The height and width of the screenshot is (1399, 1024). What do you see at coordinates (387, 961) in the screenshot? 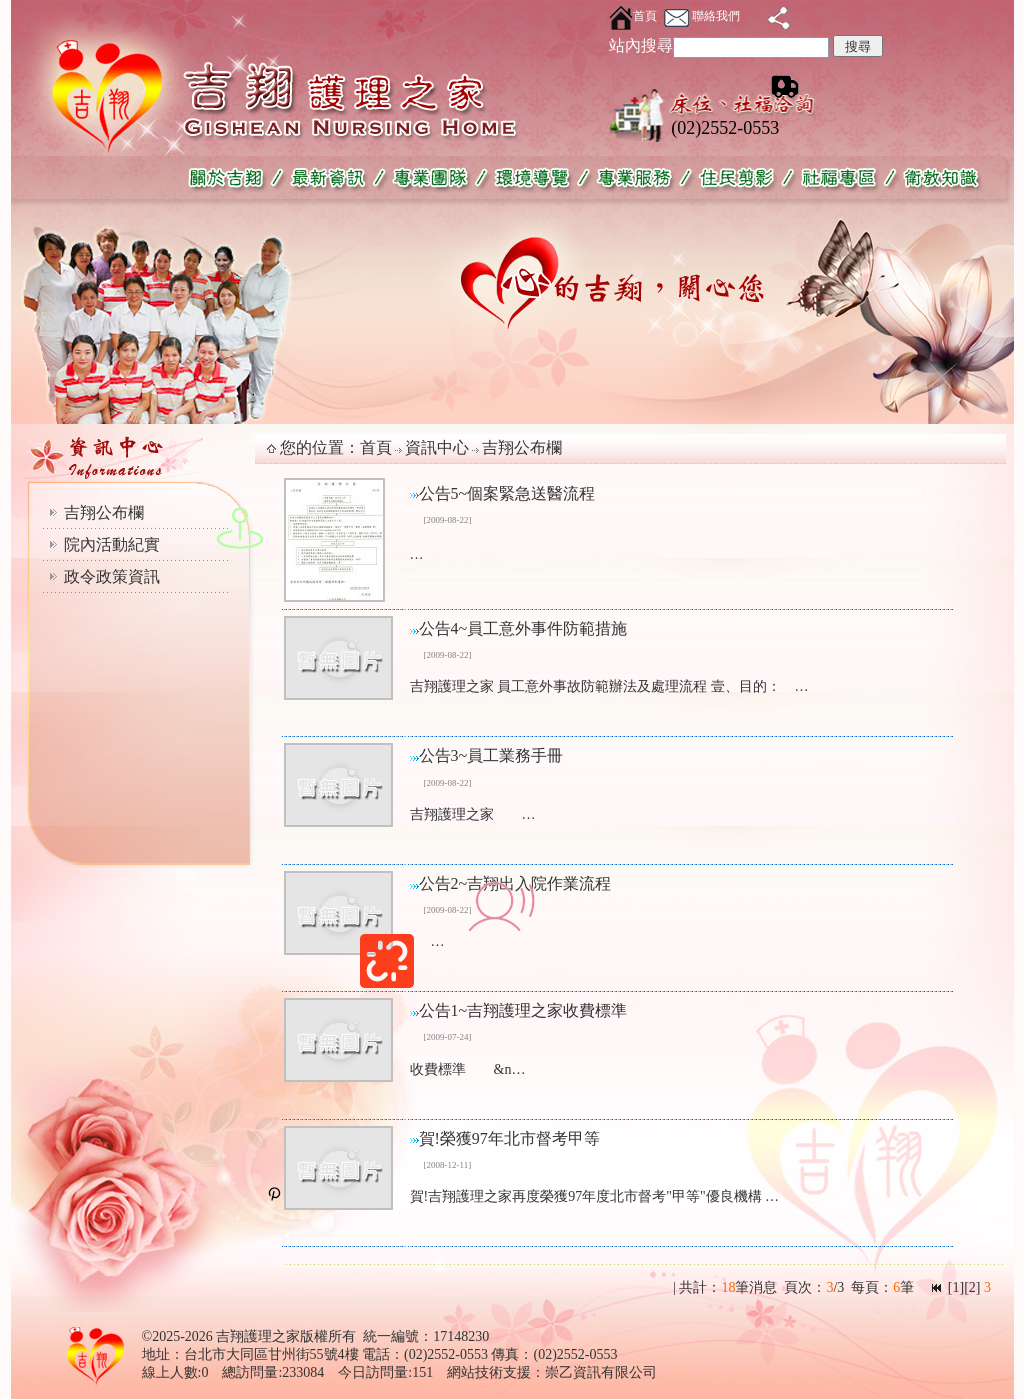
I see `disconnect or unlink a connected account` at bounding box center [387, 961].